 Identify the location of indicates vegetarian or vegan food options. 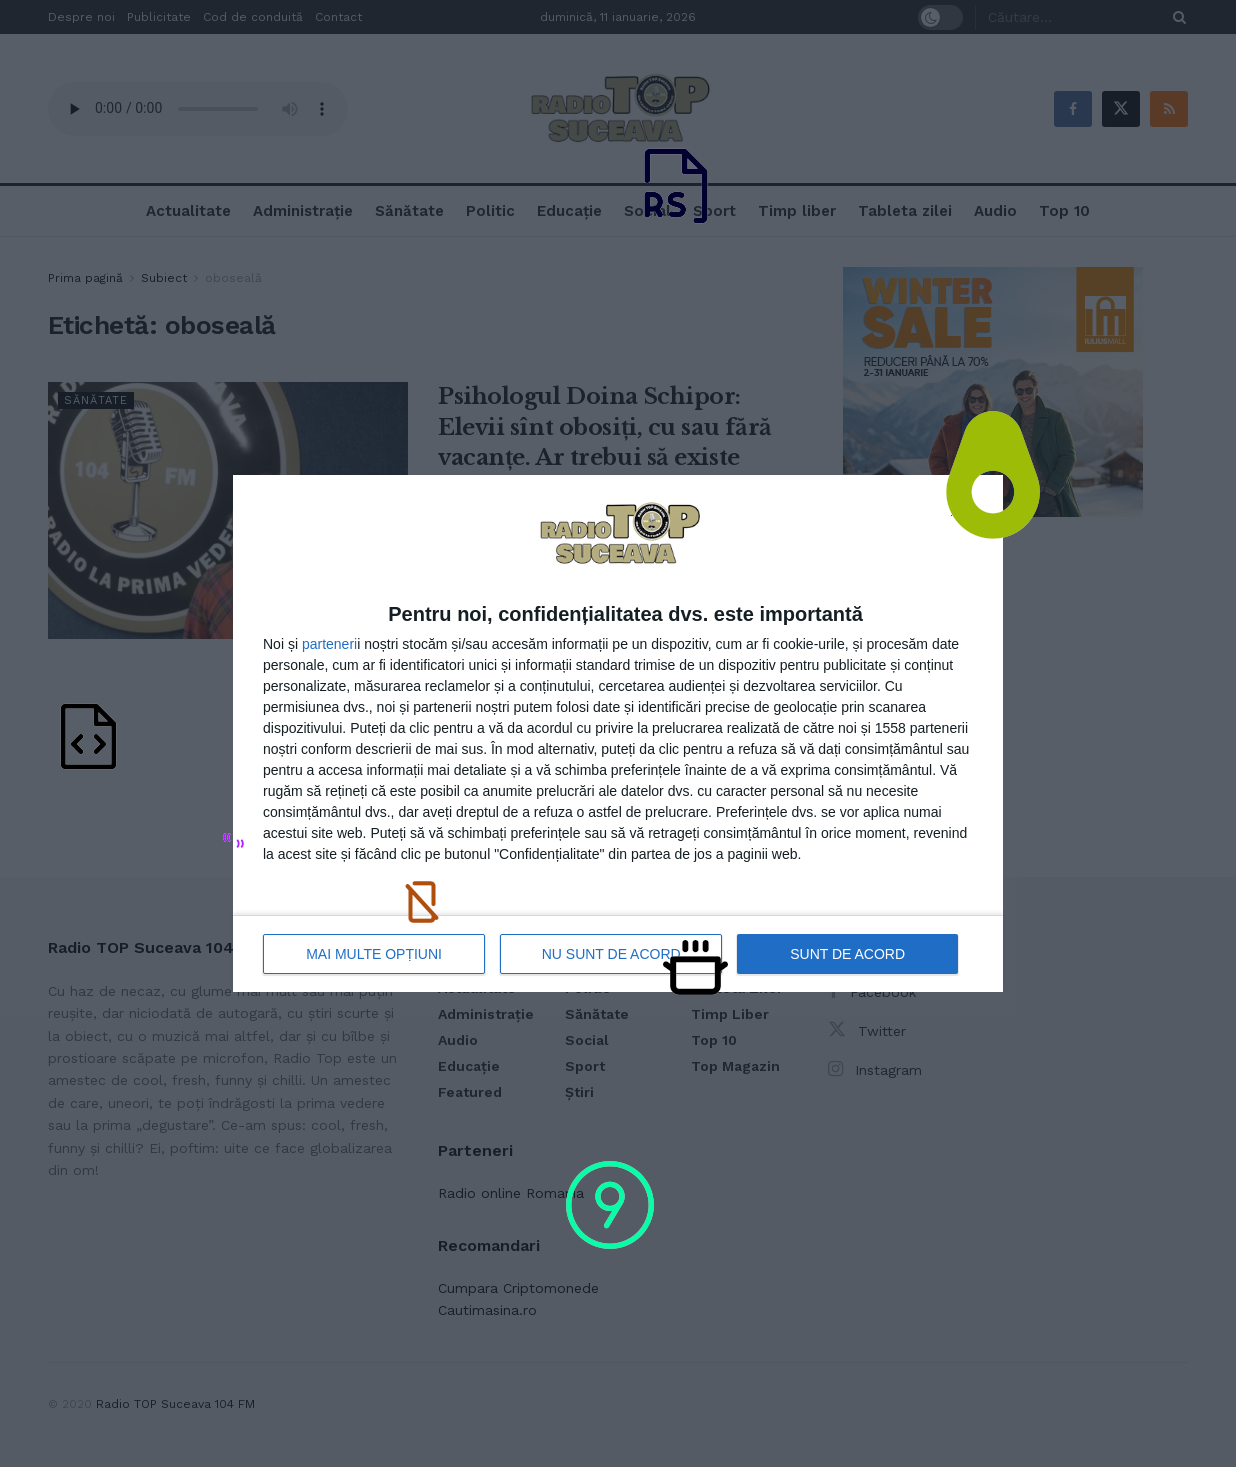
(993, 475).